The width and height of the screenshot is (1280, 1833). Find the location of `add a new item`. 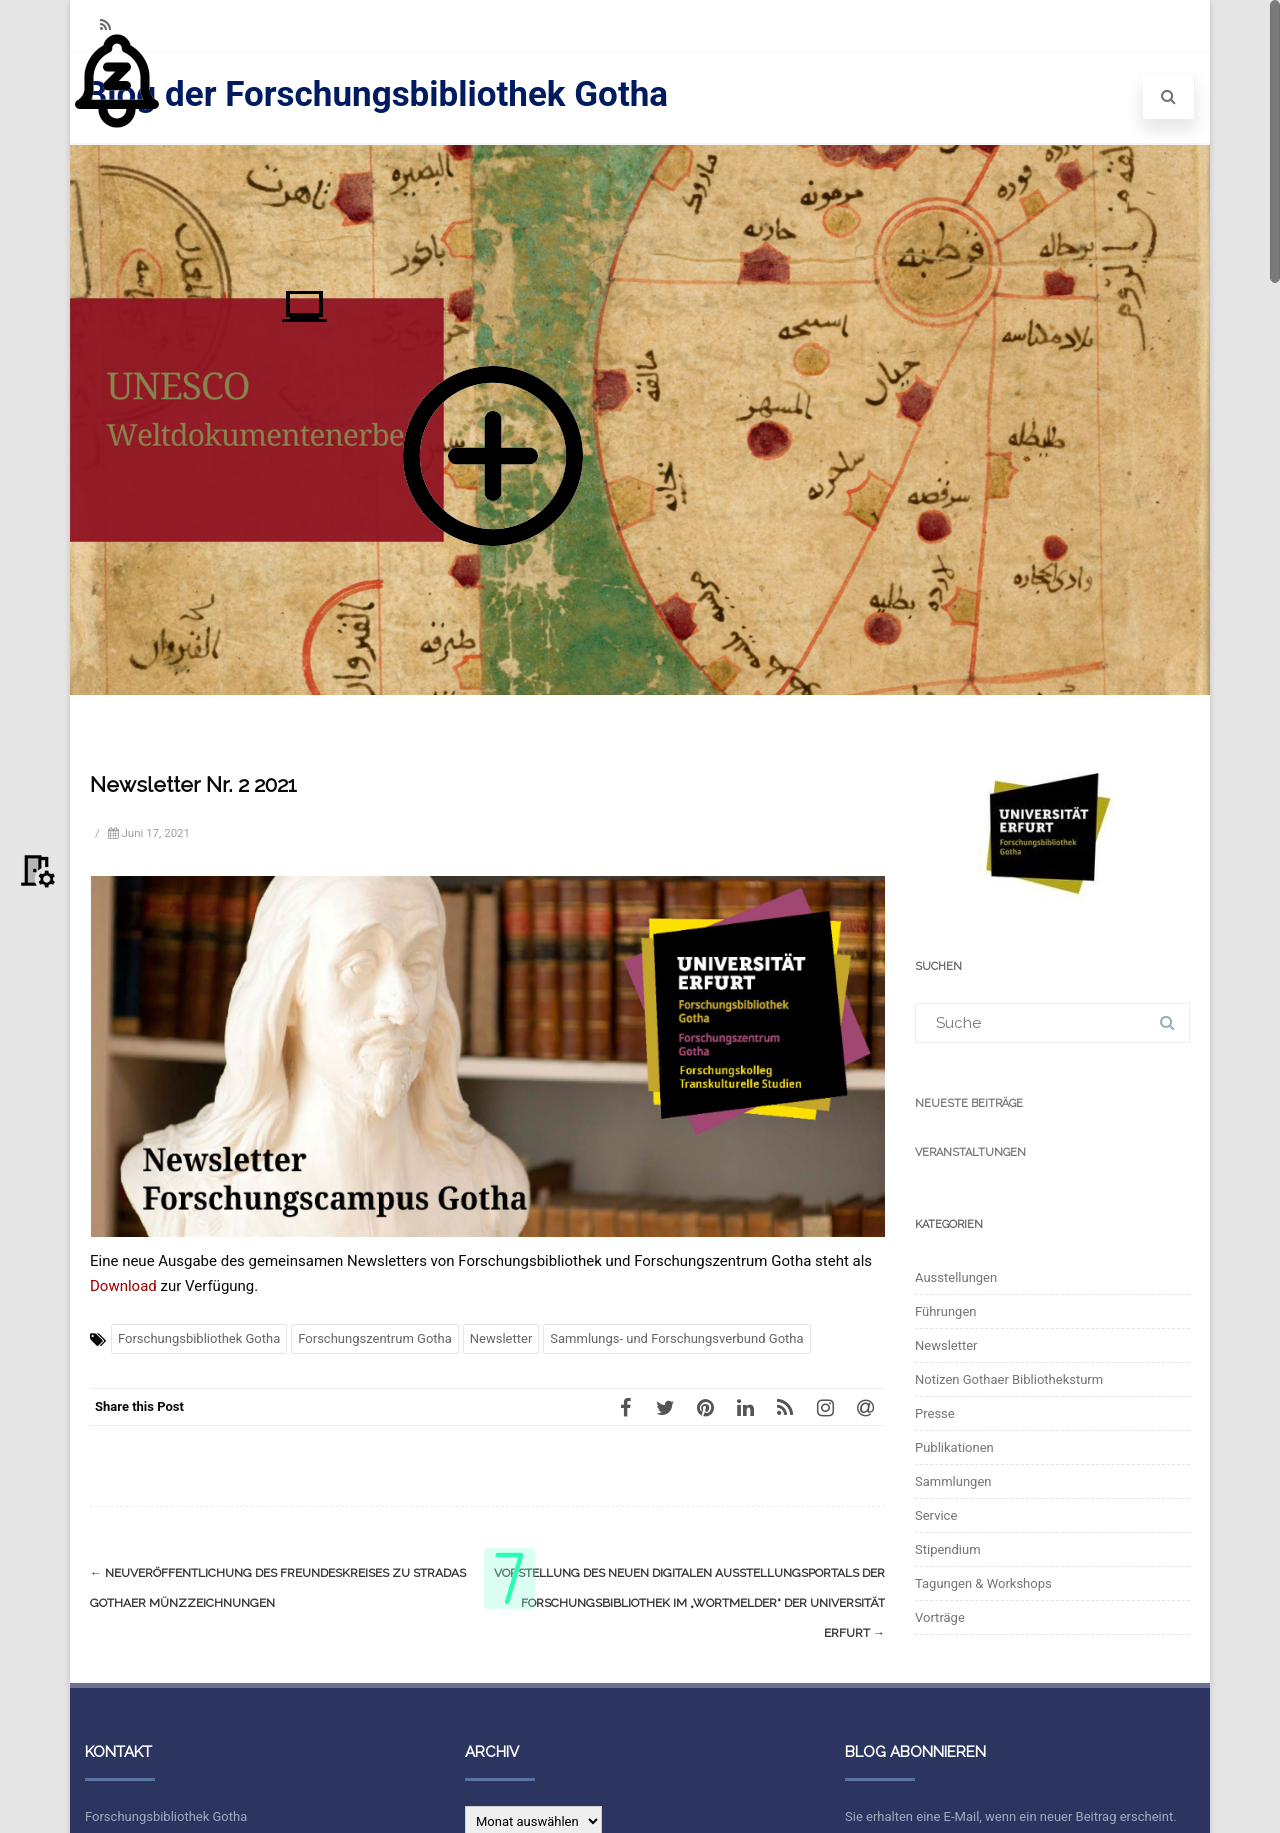

add a new item is located at coordinates (493, 456).